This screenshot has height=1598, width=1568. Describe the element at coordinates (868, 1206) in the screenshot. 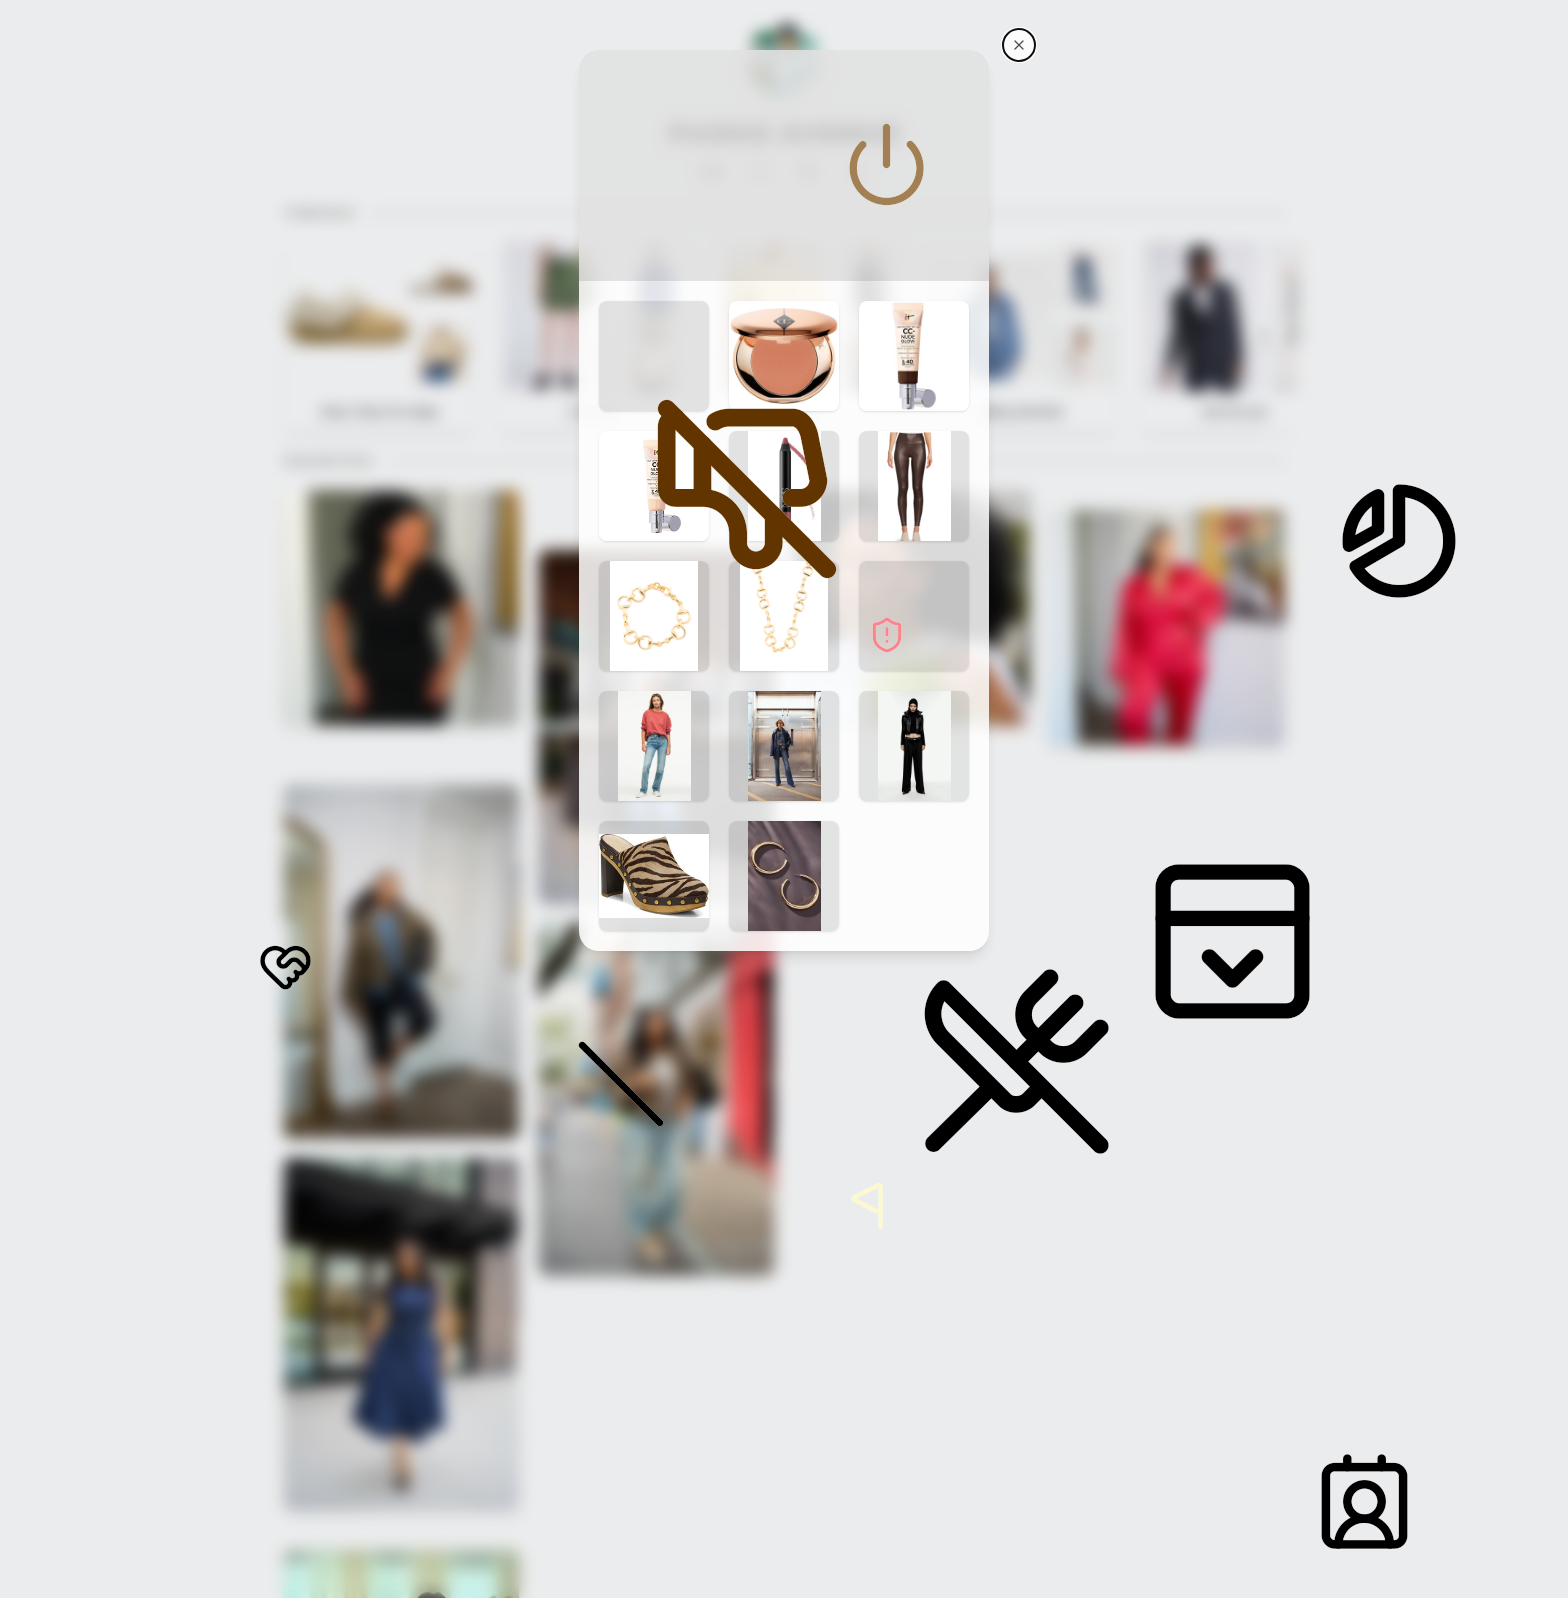

I see `mark or flag an item for review` at that location.